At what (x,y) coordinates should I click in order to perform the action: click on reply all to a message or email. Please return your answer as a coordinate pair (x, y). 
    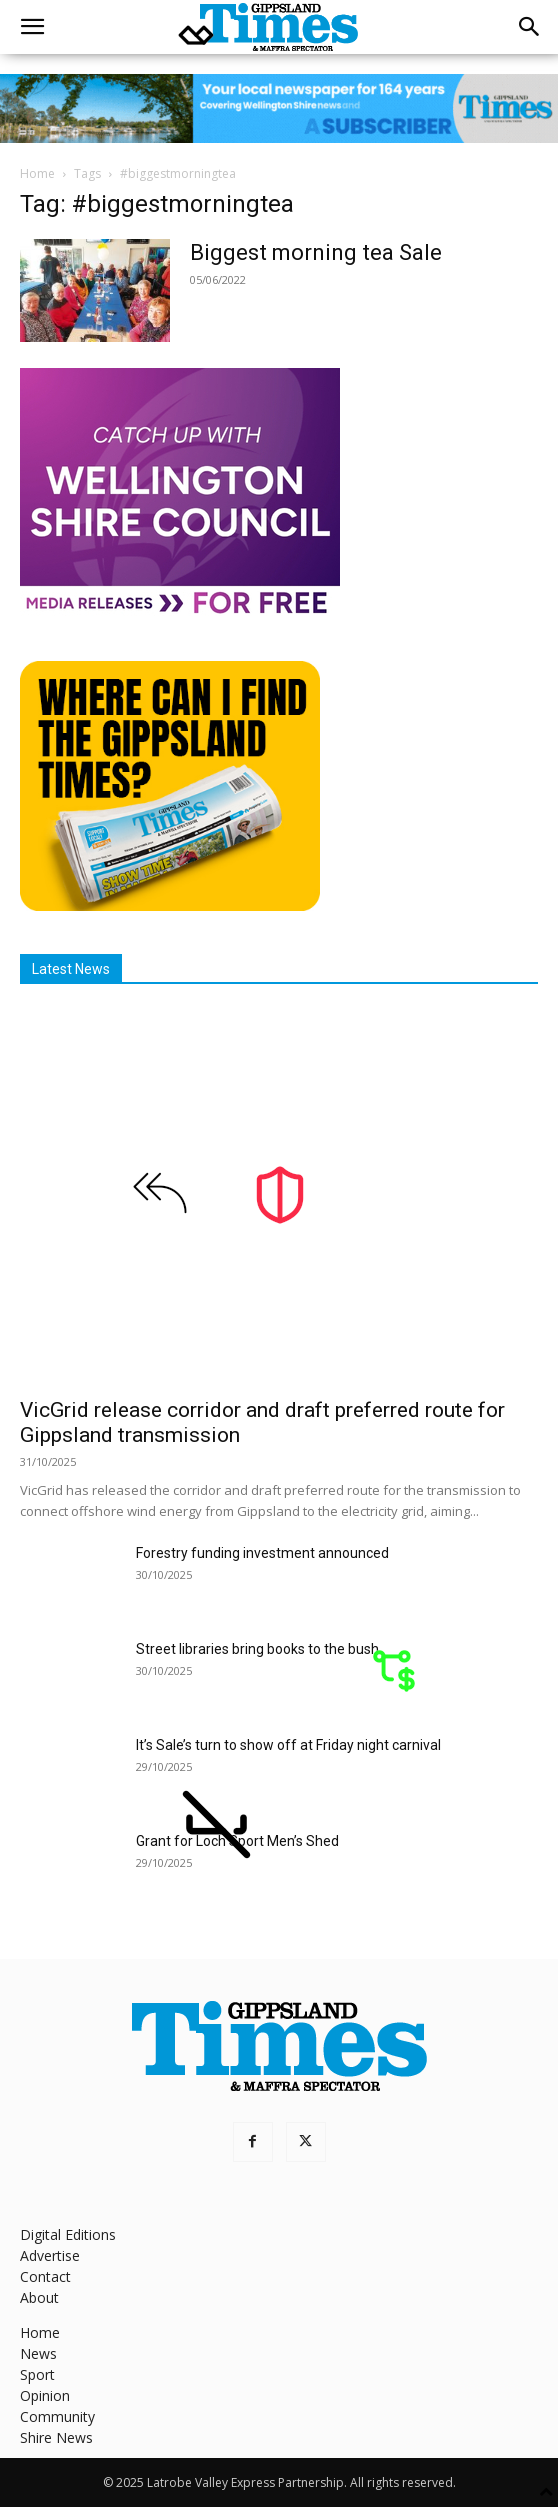
    Looking at the image, I should click on (160, 1193).